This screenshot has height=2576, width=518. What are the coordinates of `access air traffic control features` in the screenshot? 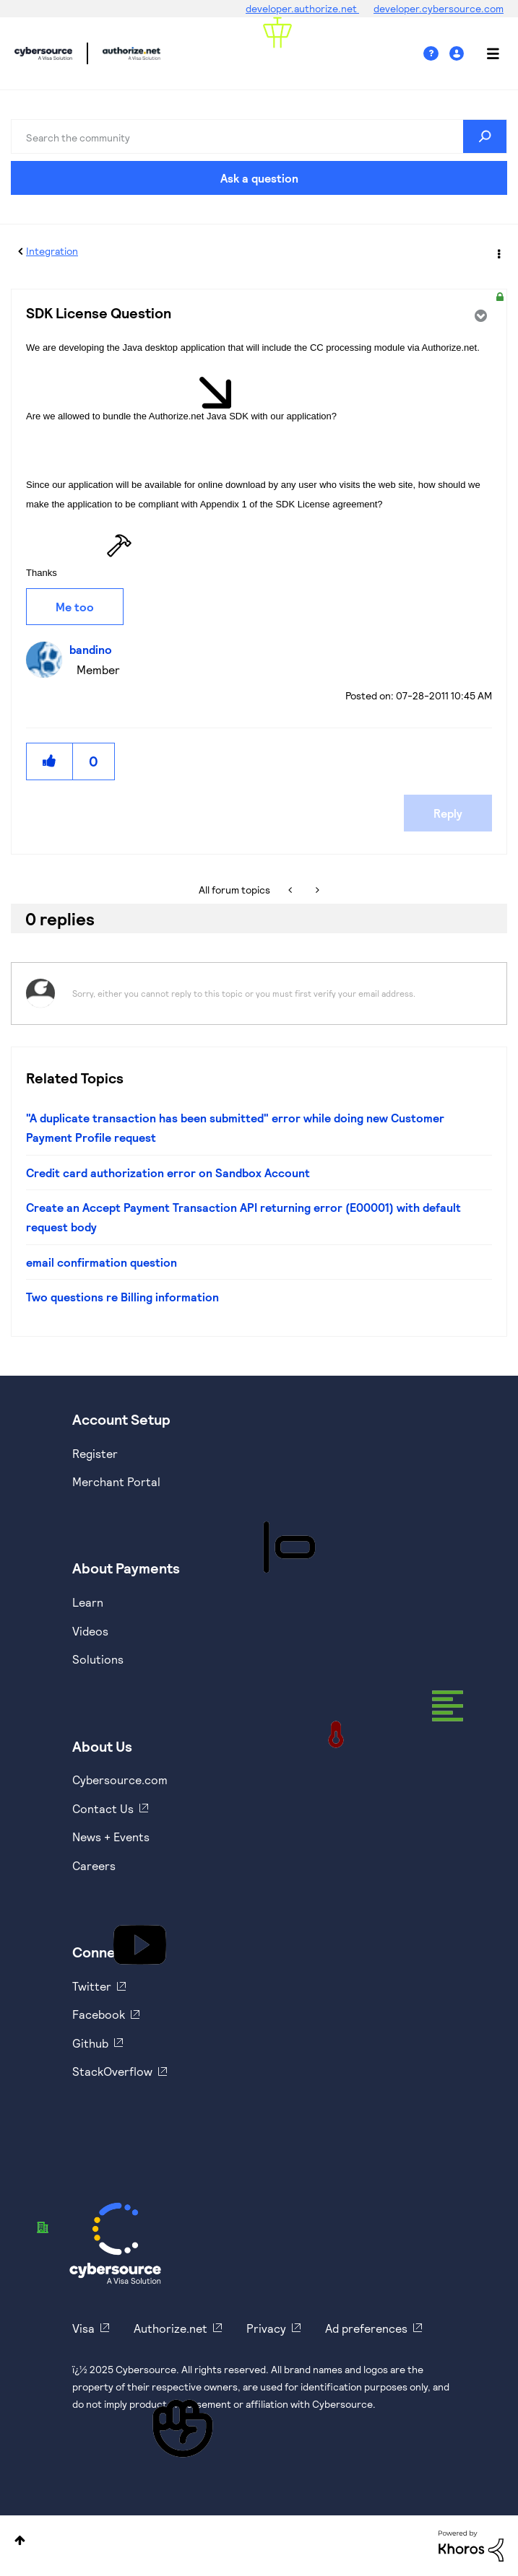 It's located at (277, 32).